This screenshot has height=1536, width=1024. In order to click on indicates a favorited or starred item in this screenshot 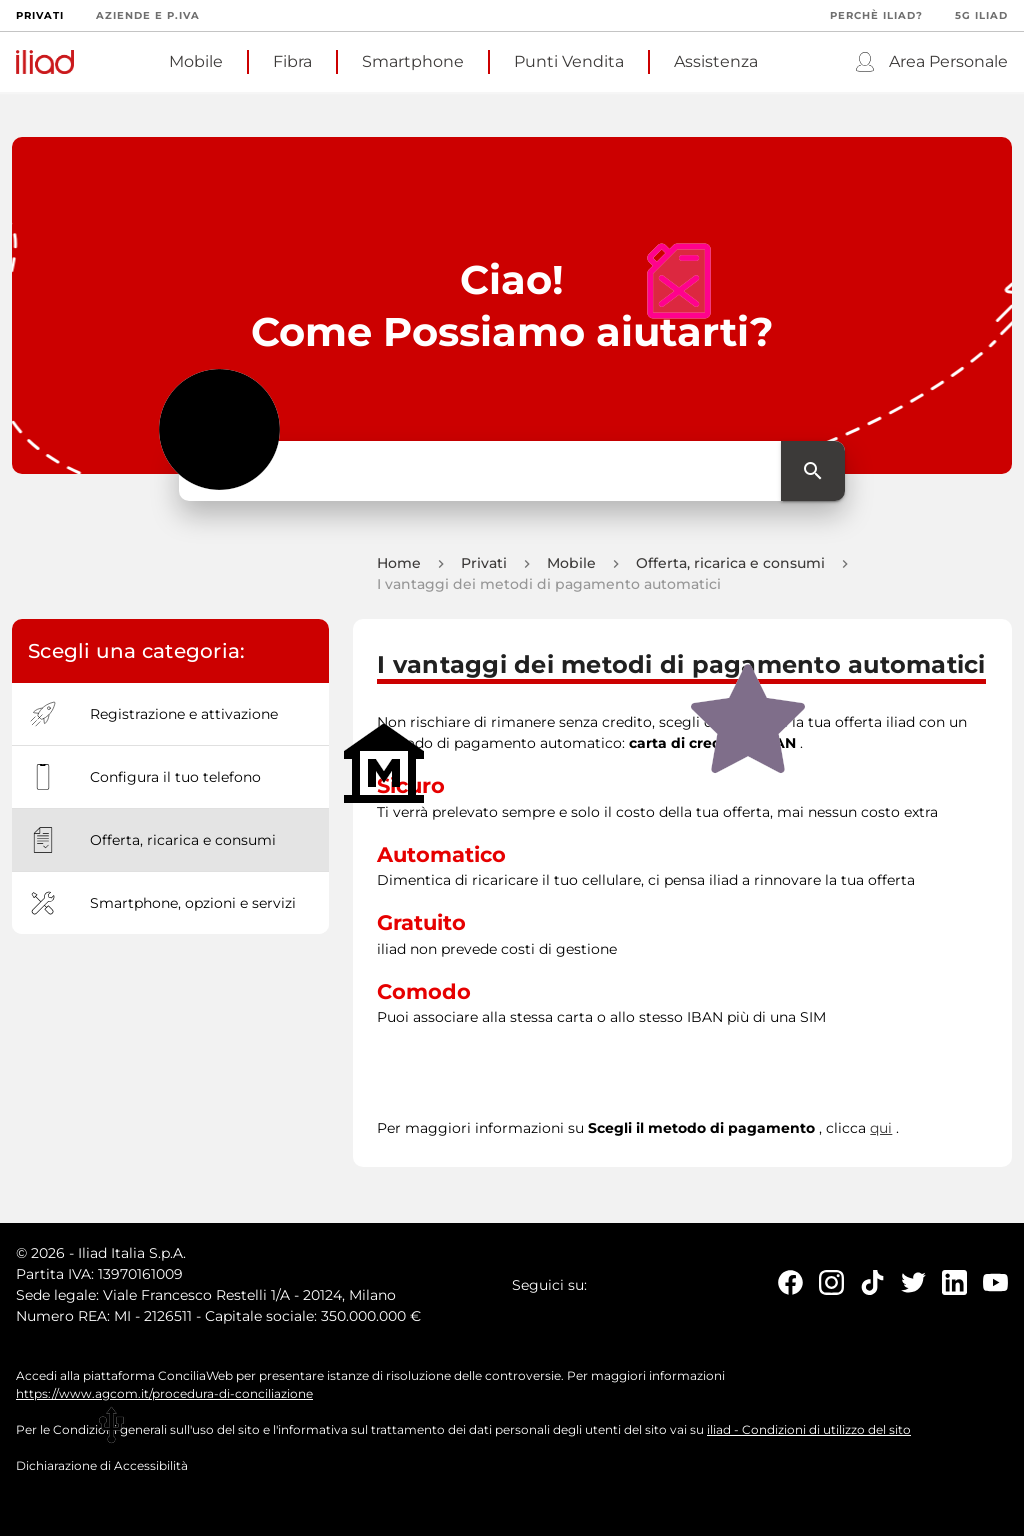, I will do `click(748, 724)`.